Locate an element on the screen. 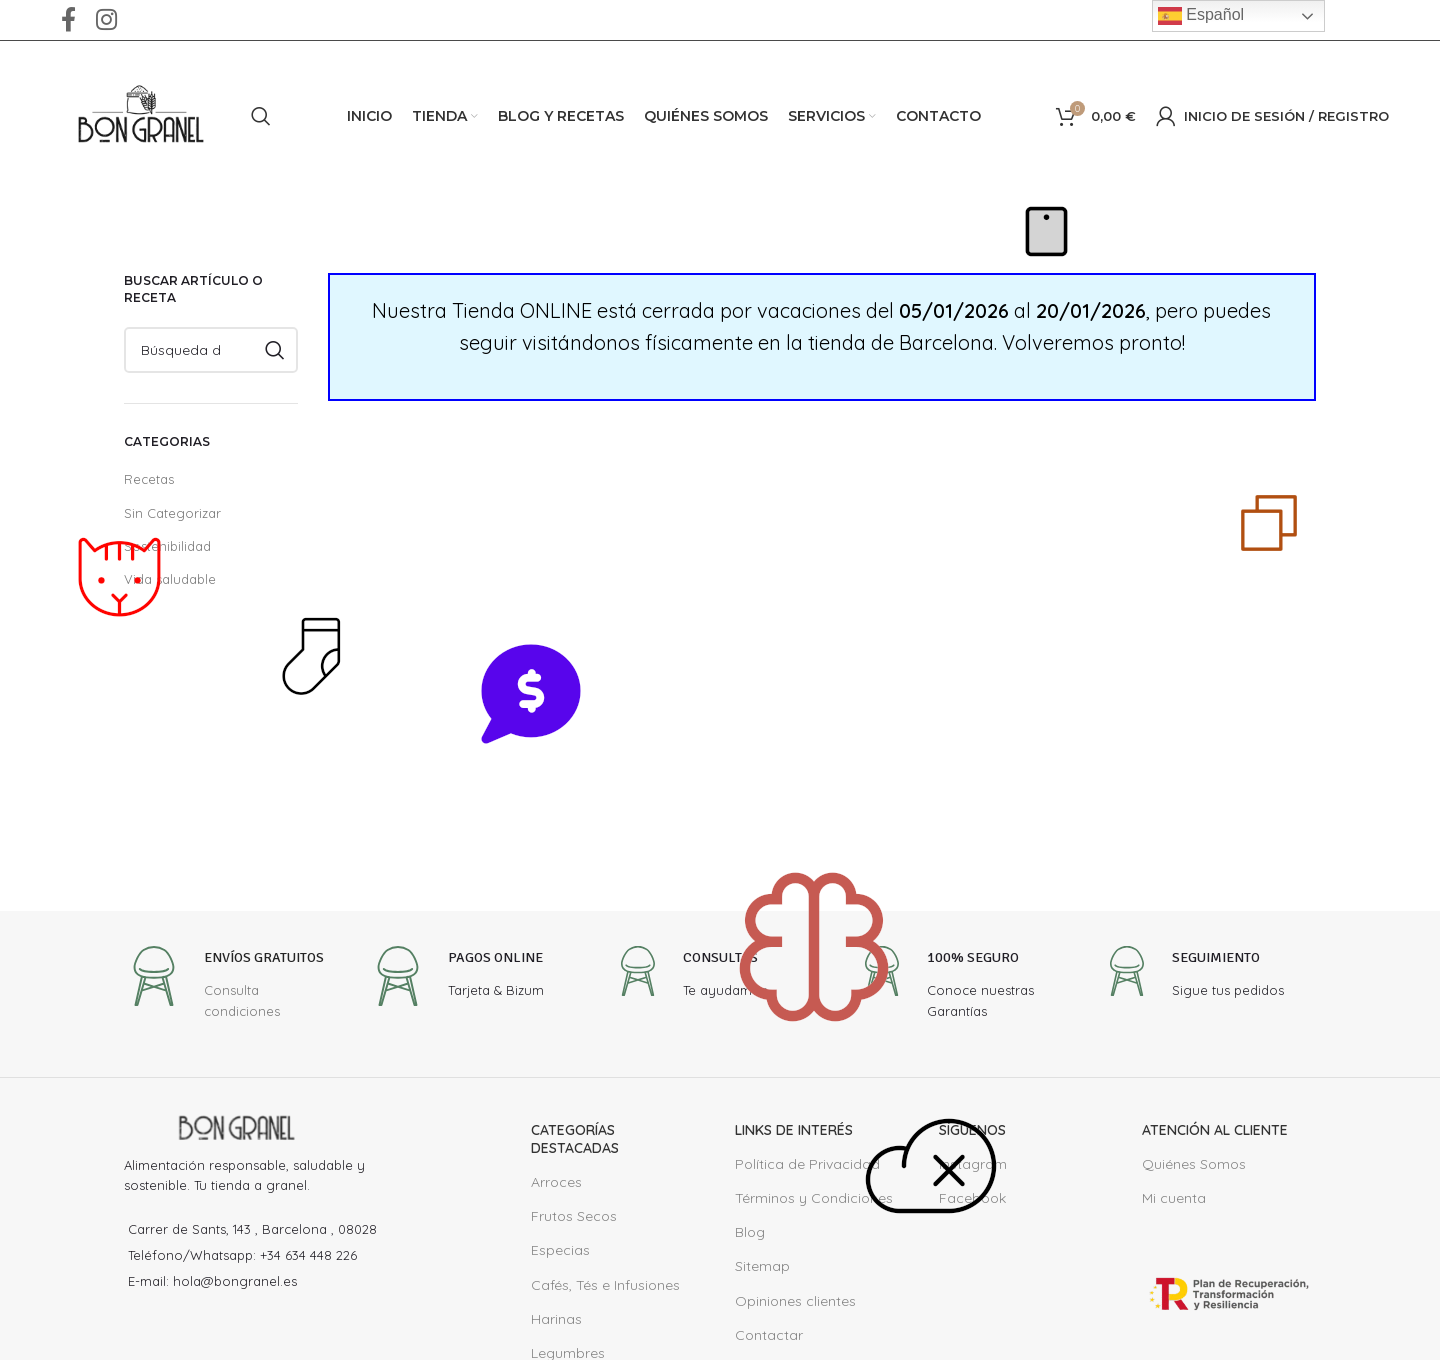  copy to clipboard is located at coordinates (1269, 523).